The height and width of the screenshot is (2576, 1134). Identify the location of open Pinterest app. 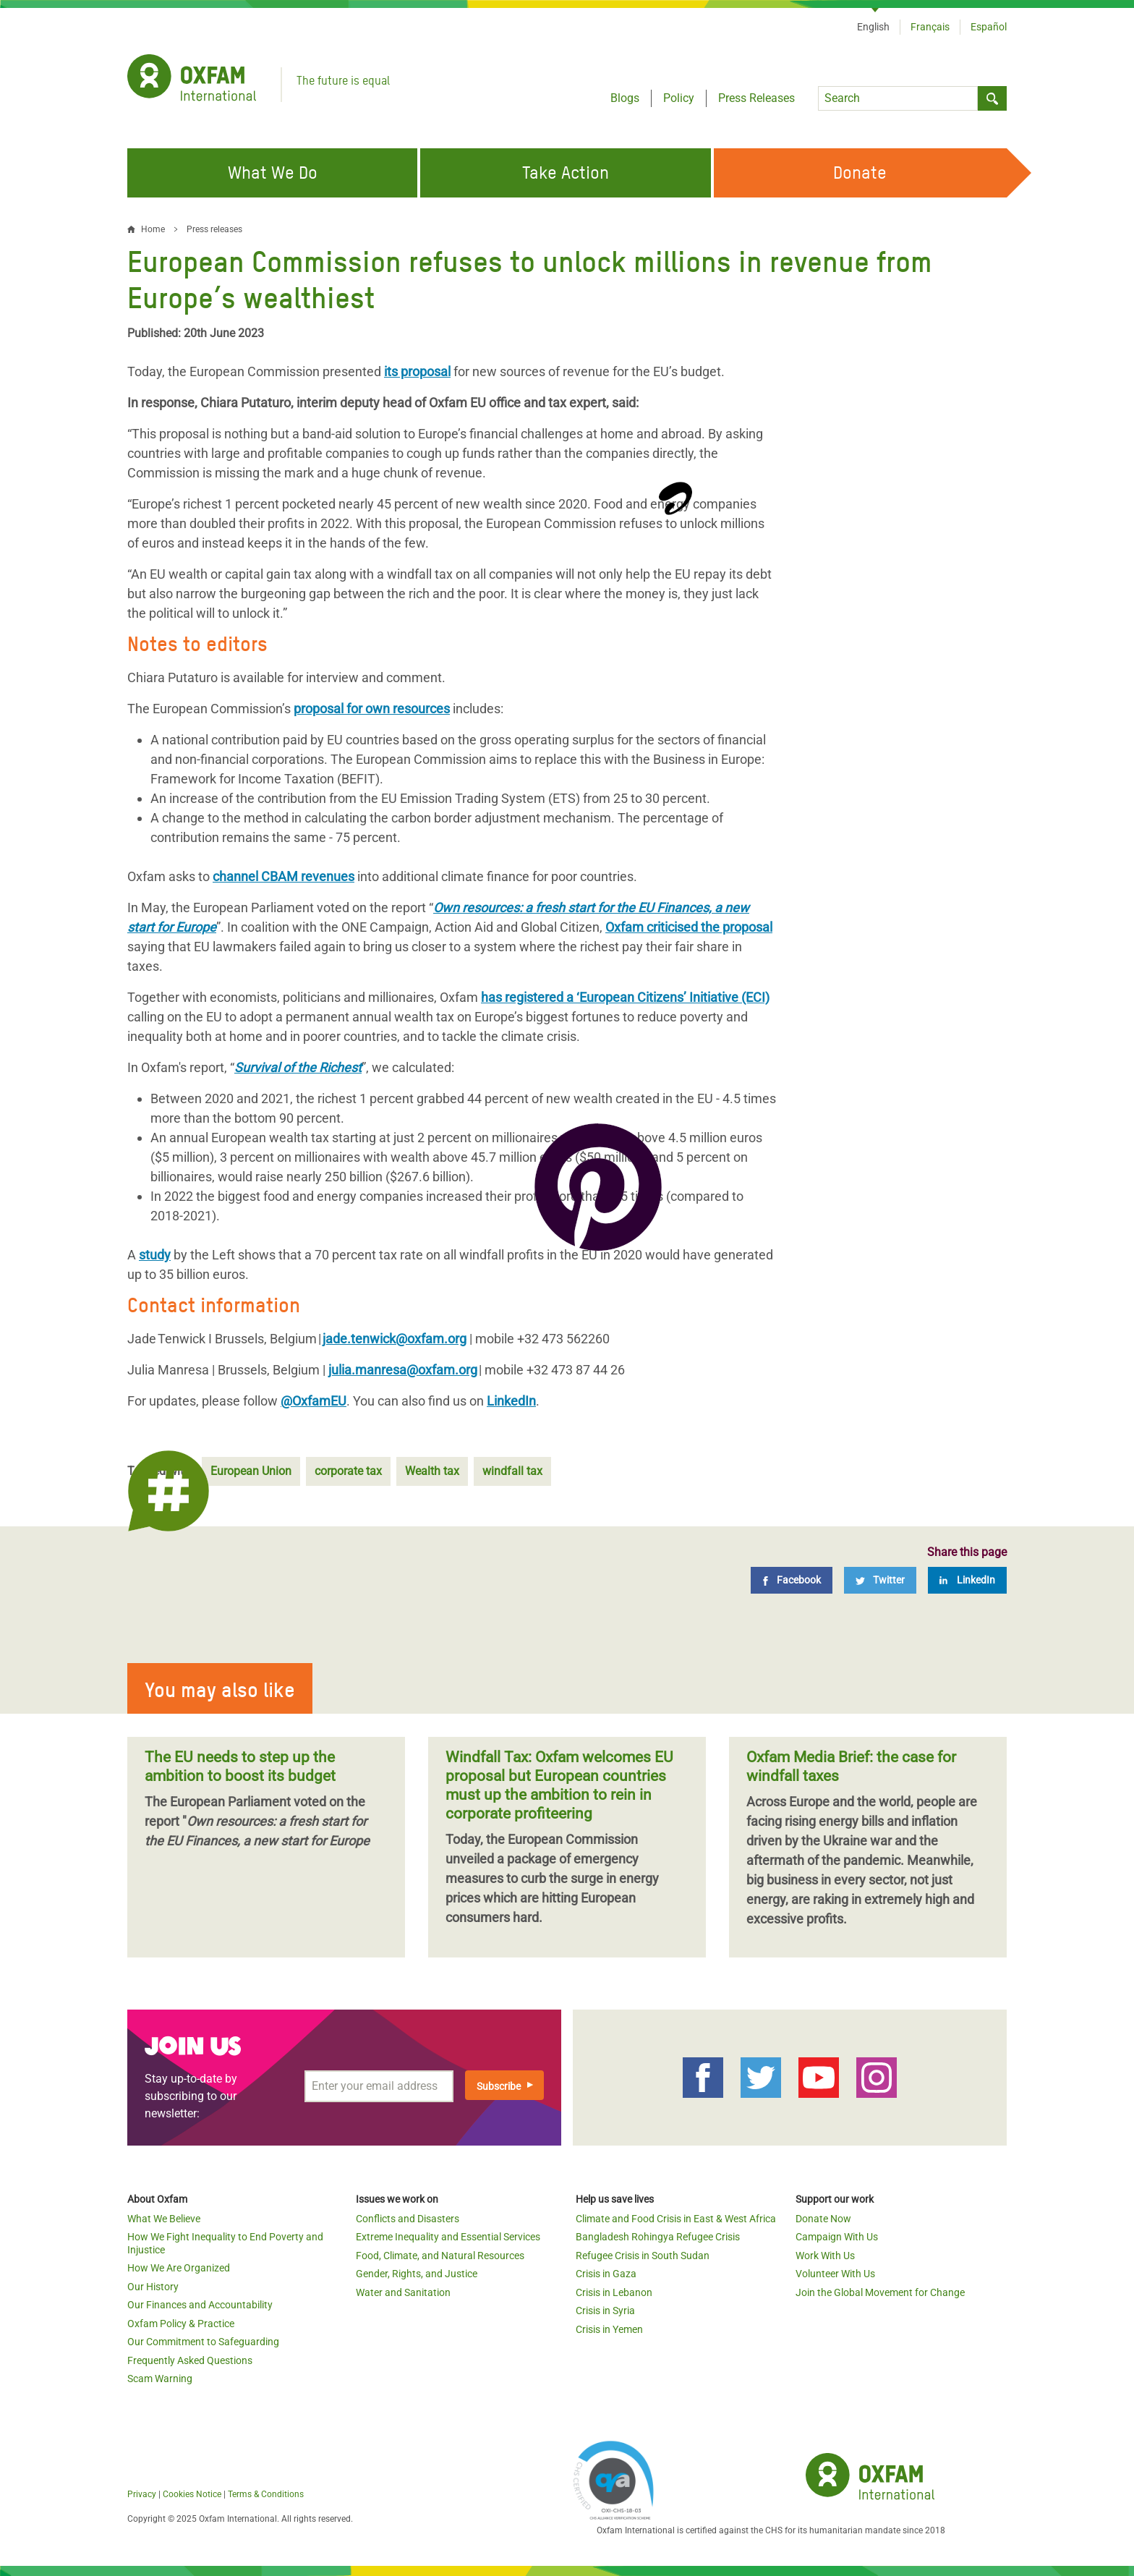
(598, 1187).